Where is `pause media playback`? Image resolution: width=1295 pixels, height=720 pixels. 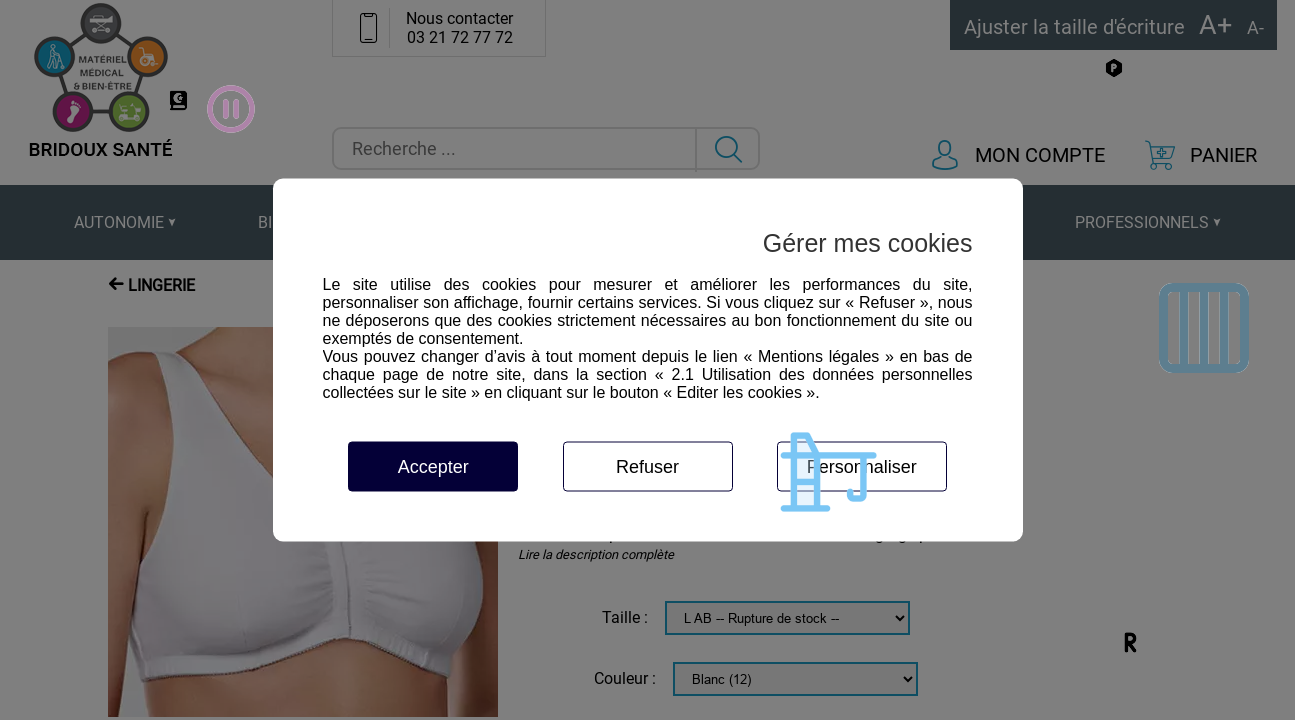
pause media playback is located at coordinates (231, 109).